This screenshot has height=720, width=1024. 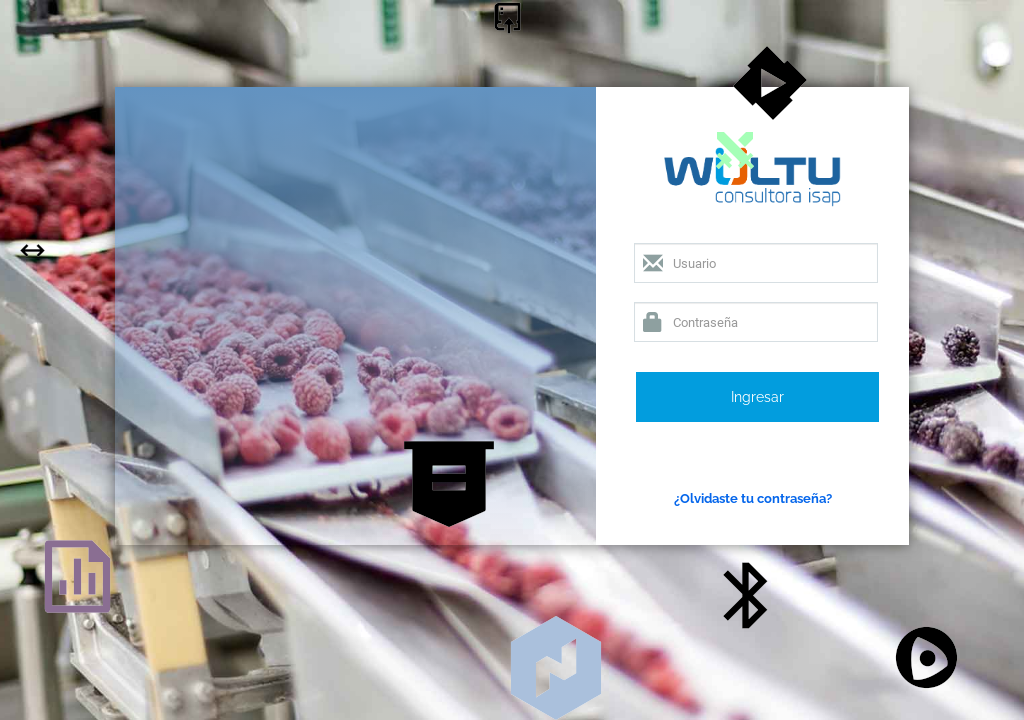 What do you see at coordinates (745, 595) in the screenshot?
I see `toggle bluetooth connectivity` at bounding box center [745, 595].